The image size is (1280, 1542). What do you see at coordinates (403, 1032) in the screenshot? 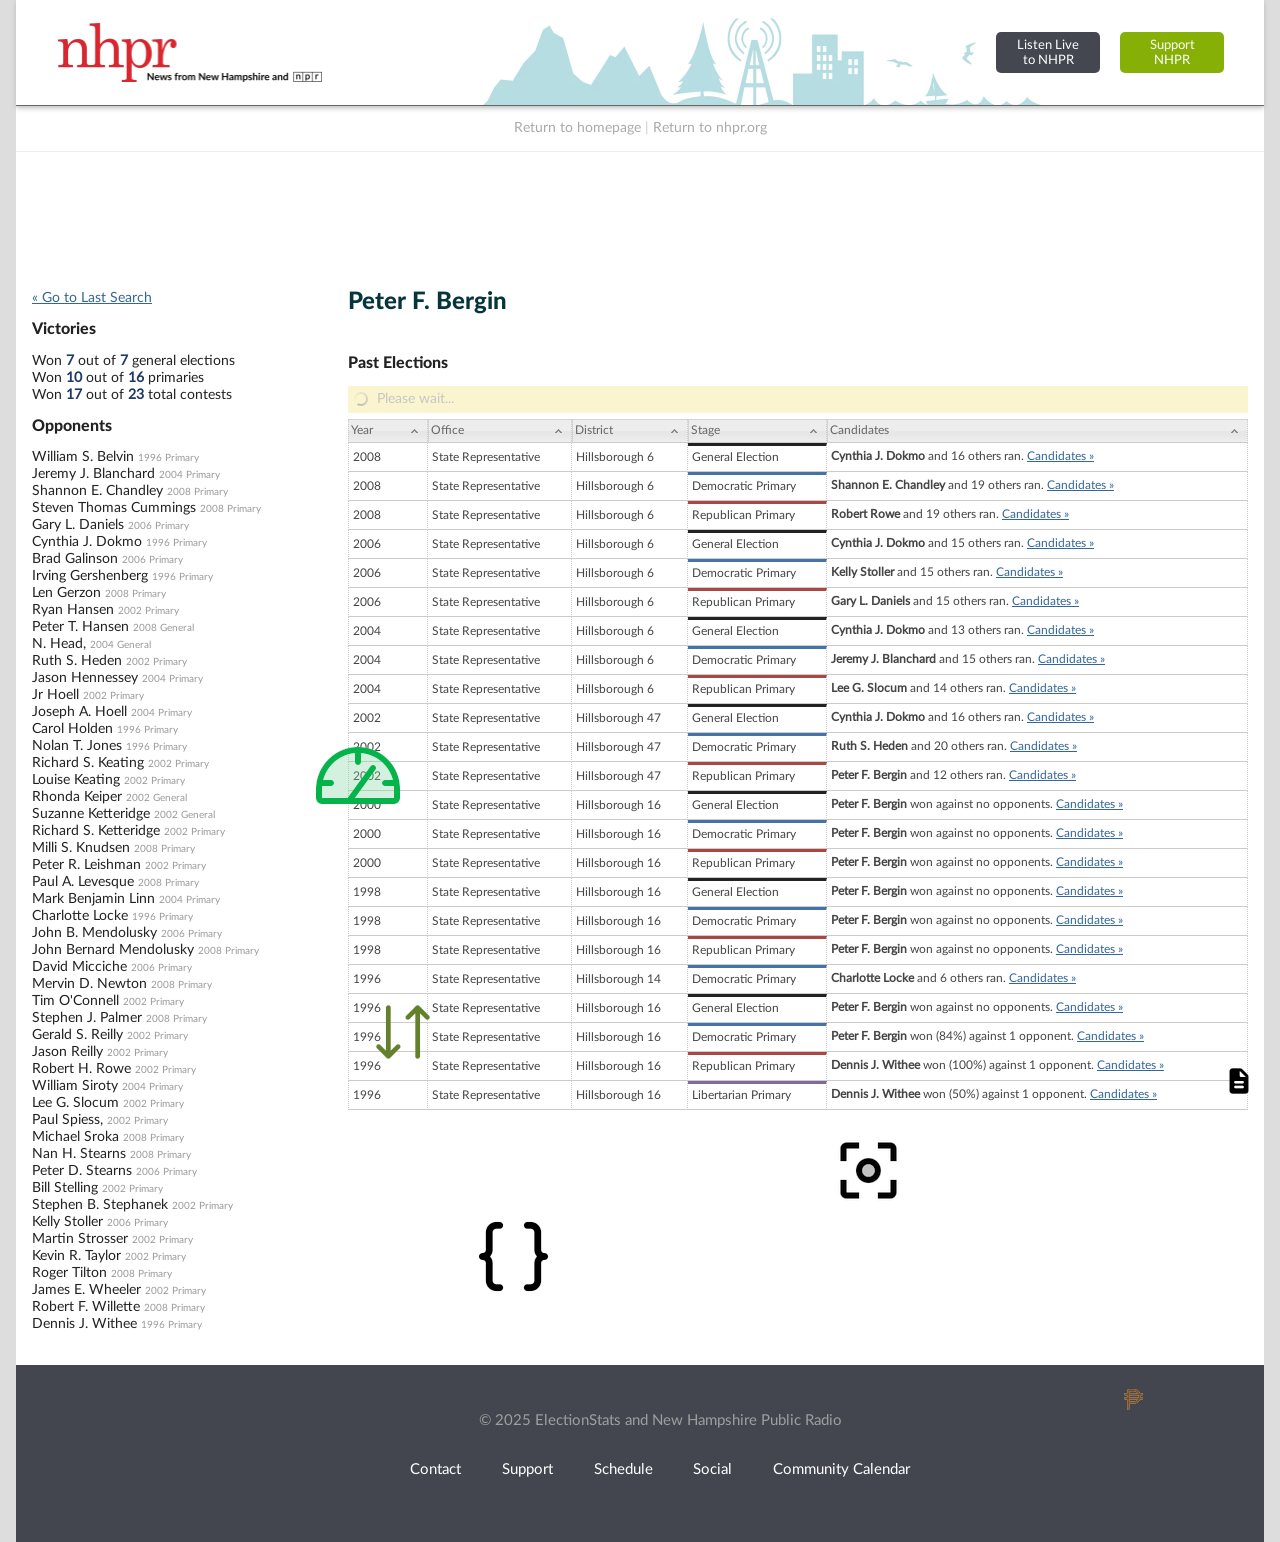
I see `sort items in ascending or descending order` at bounding box center [403, 1032].